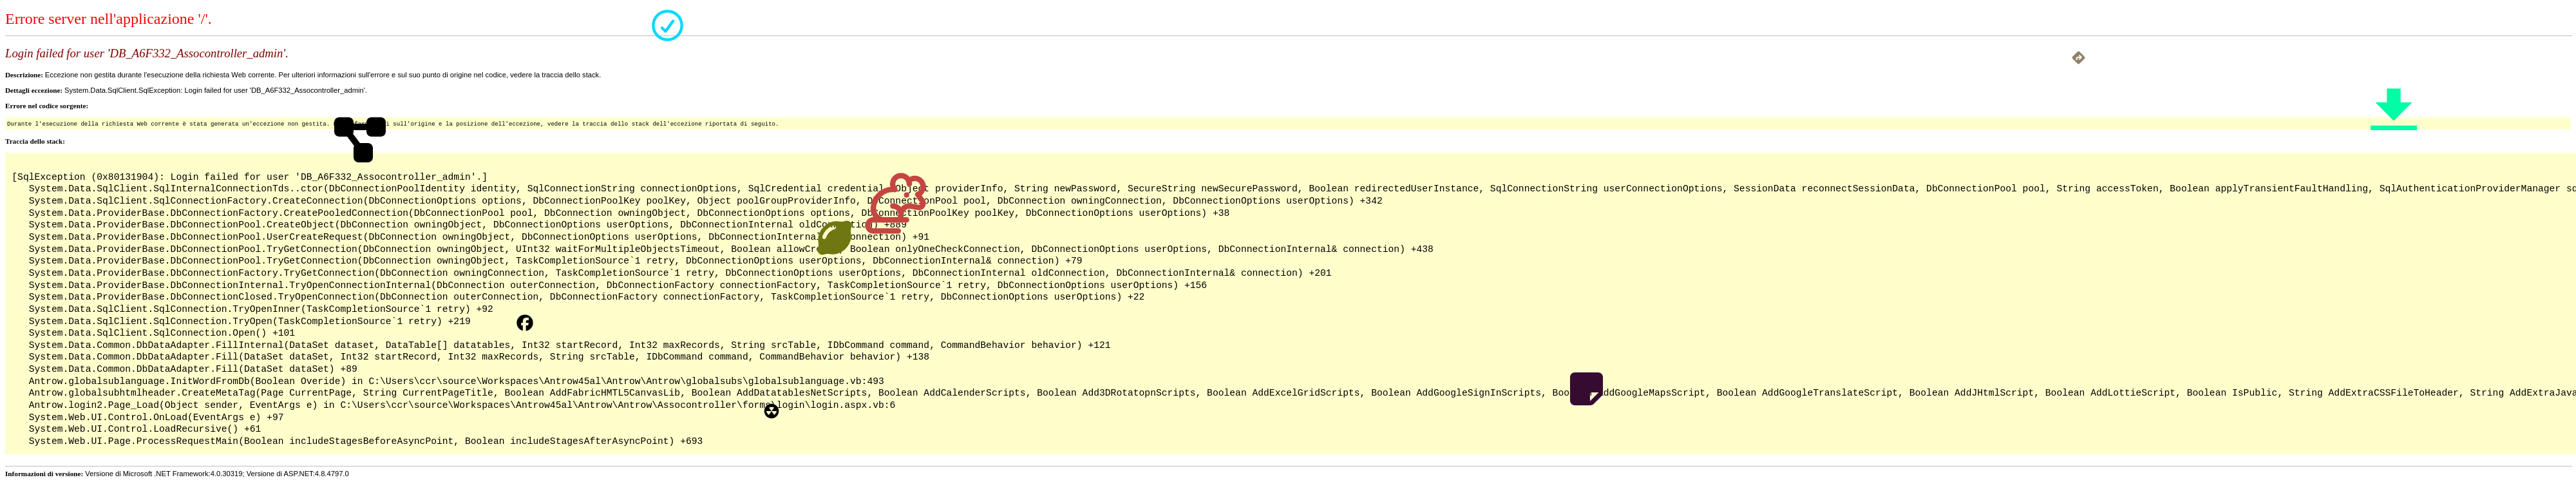 The height and width of the screenshot is (491, 2576). What do you see at coordinates (525, 323) in the screenshot?
I see `open Facebook app` at bounding box center [525, 323].